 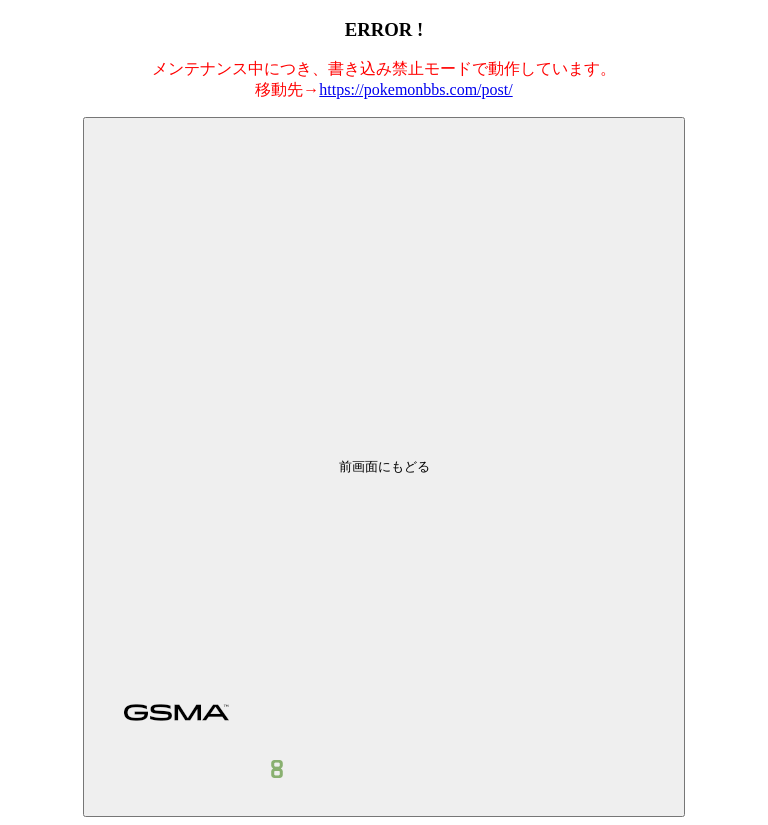 I want to click on GSMA organization logo, so click(x=176, y=712).